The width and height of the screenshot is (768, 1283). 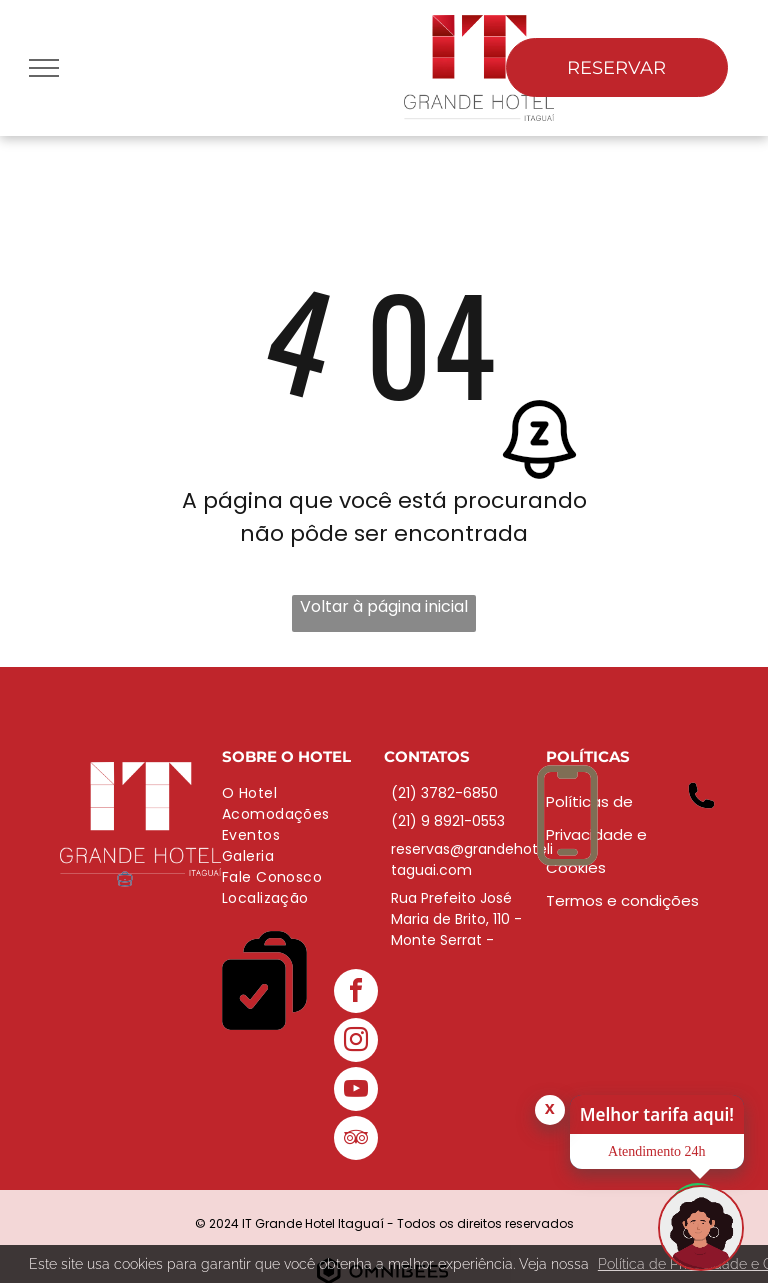 What do you see at coordinates (539, 439) in the screenshot?
I see `snooze notifications temporarily` at bounding box center [539, 439].